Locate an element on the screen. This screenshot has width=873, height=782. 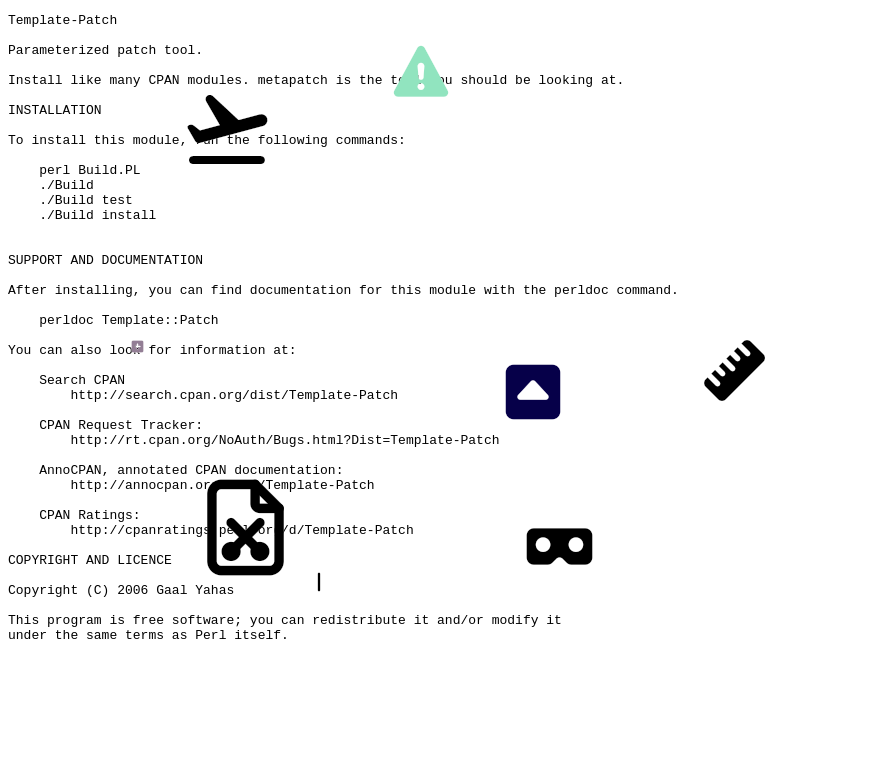
add a new item is located at coordinates (137, 346).